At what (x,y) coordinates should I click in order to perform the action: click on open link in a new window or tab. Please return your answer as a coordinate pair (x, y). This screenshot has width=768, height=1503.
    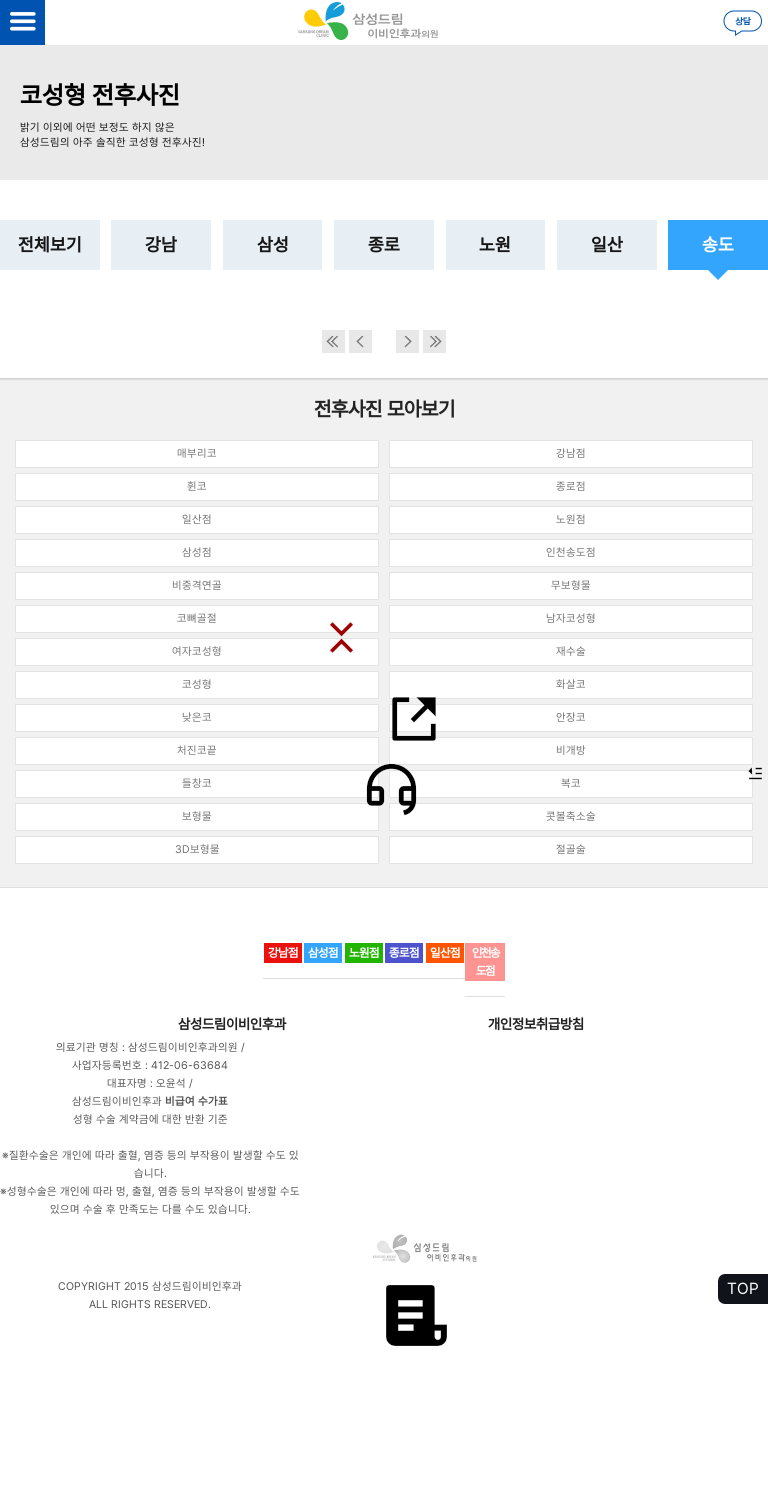
    Looking at the image, I should click on (414, 719).